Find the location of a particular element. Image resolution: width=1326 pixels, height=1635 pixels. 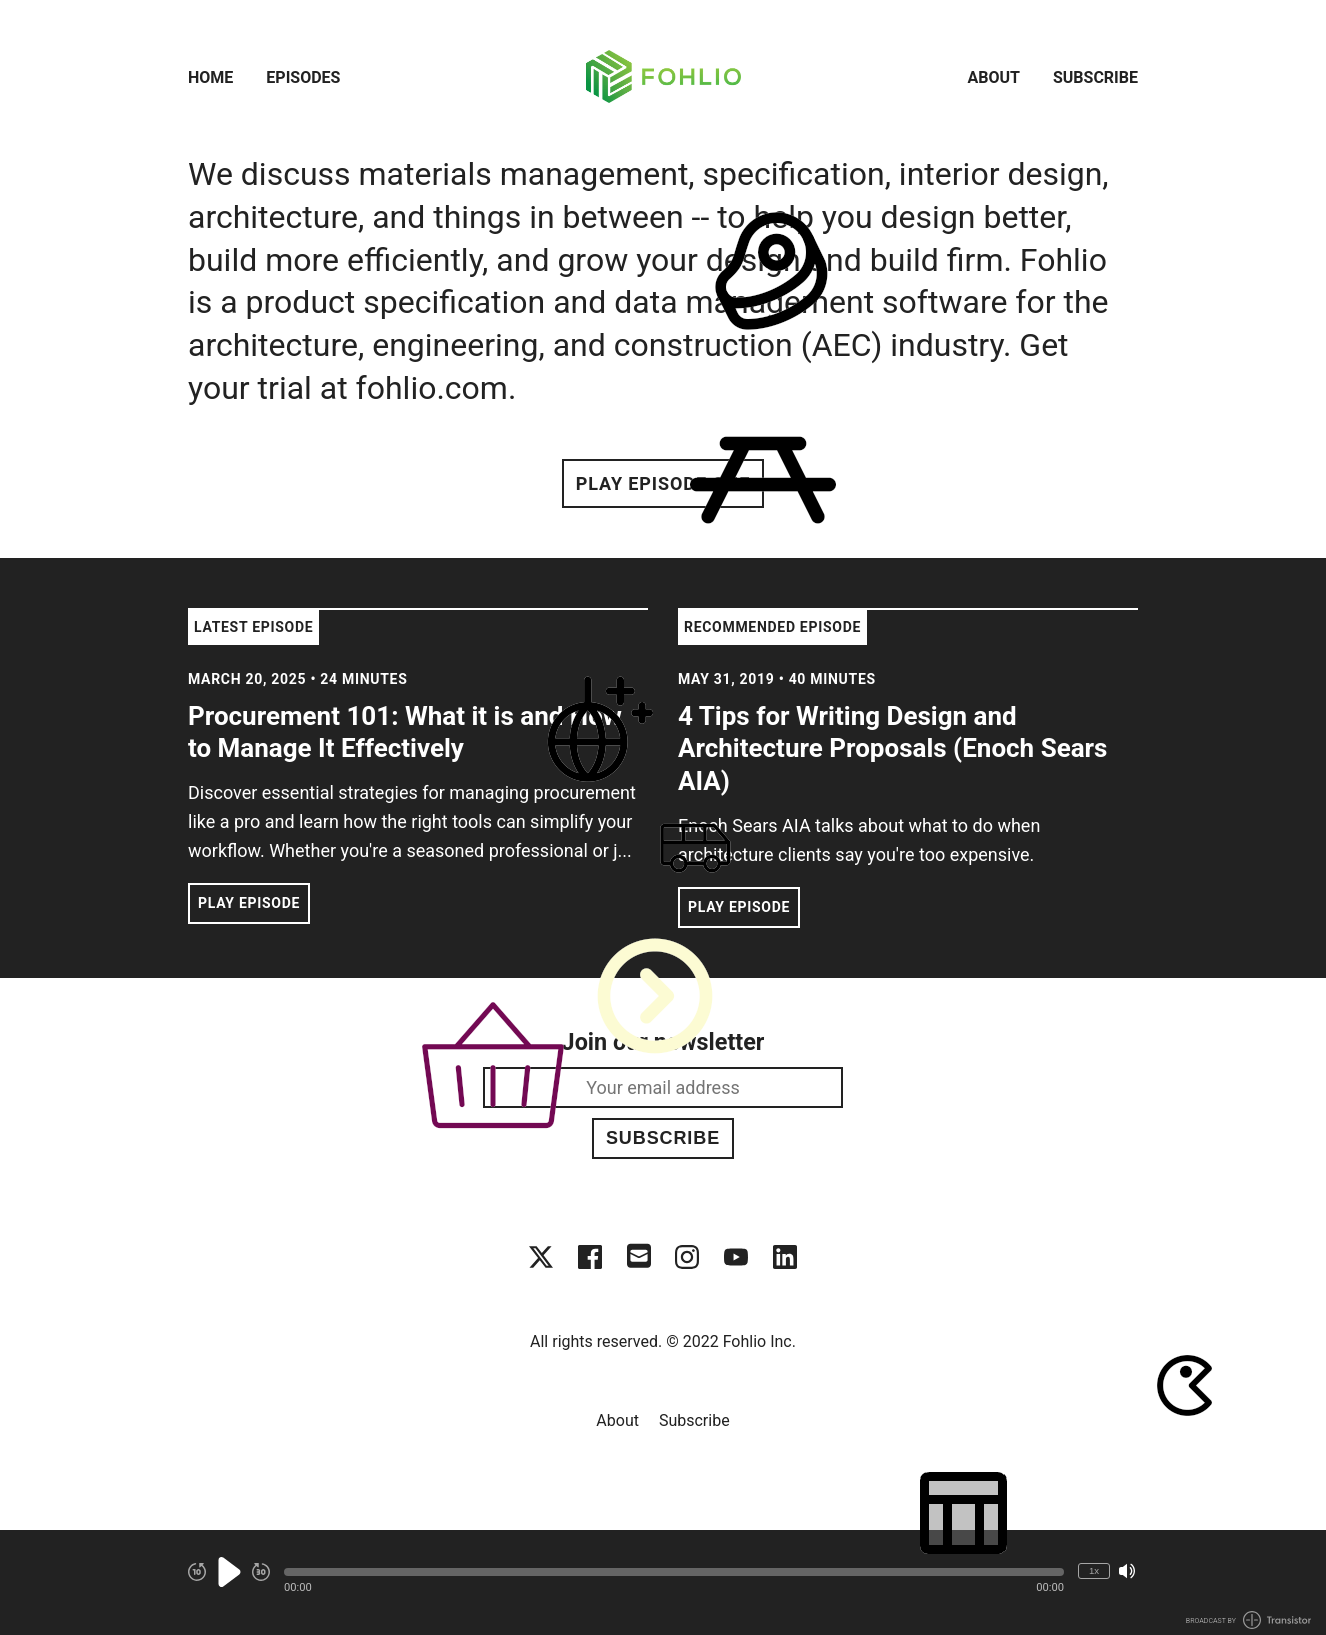

view your shopping basket is located at coordinates (493, 1073).